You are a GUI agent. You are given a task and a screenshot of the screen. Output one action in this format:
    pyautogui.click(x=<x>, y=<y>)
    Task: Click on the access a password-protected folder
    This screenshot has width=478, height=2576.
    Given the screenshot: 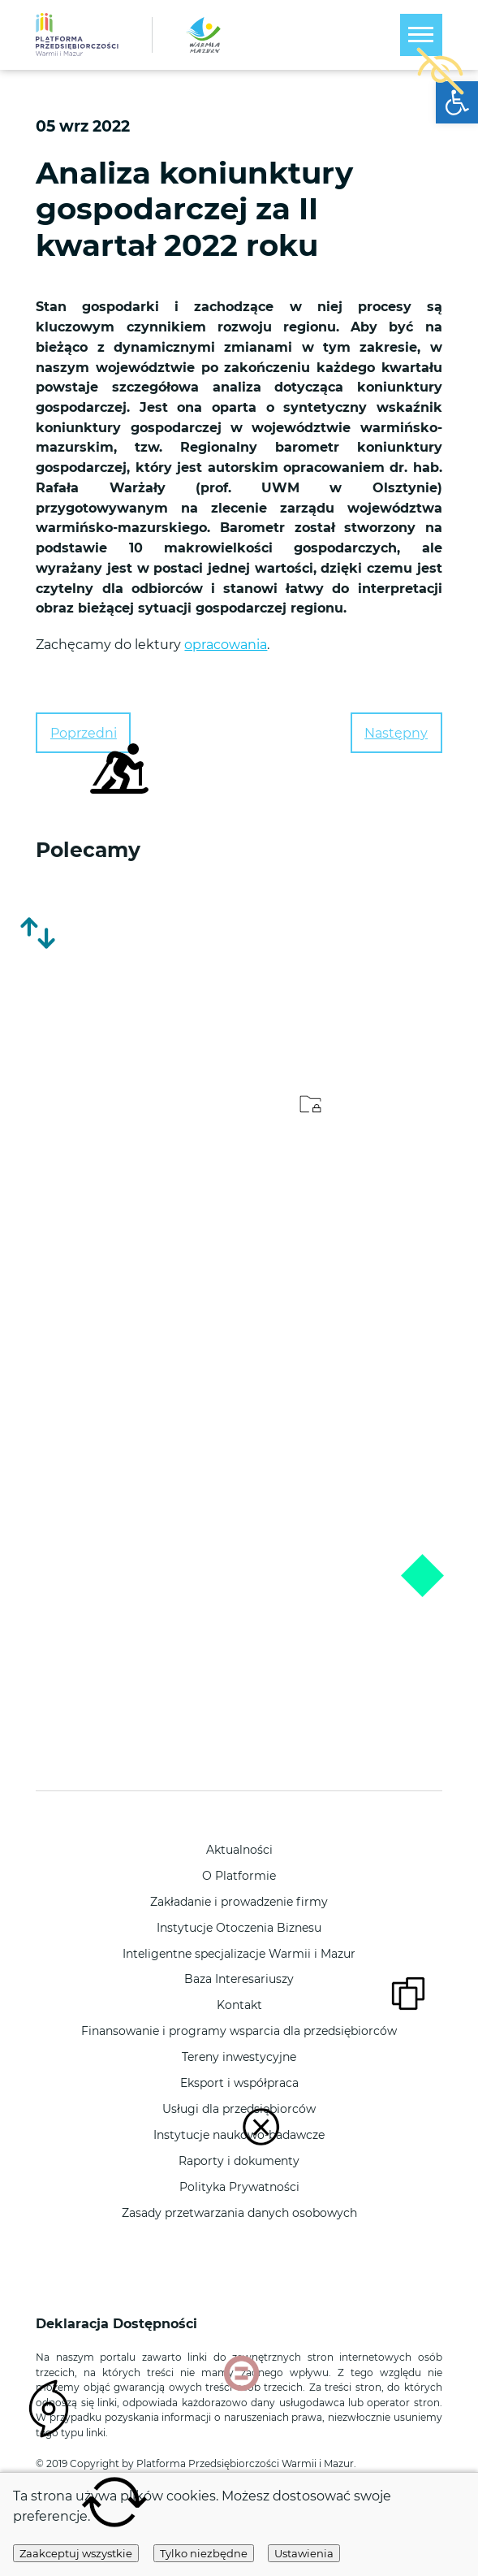 What is the action you would take?
    pyautogui.click(x=310, y=1103)
    